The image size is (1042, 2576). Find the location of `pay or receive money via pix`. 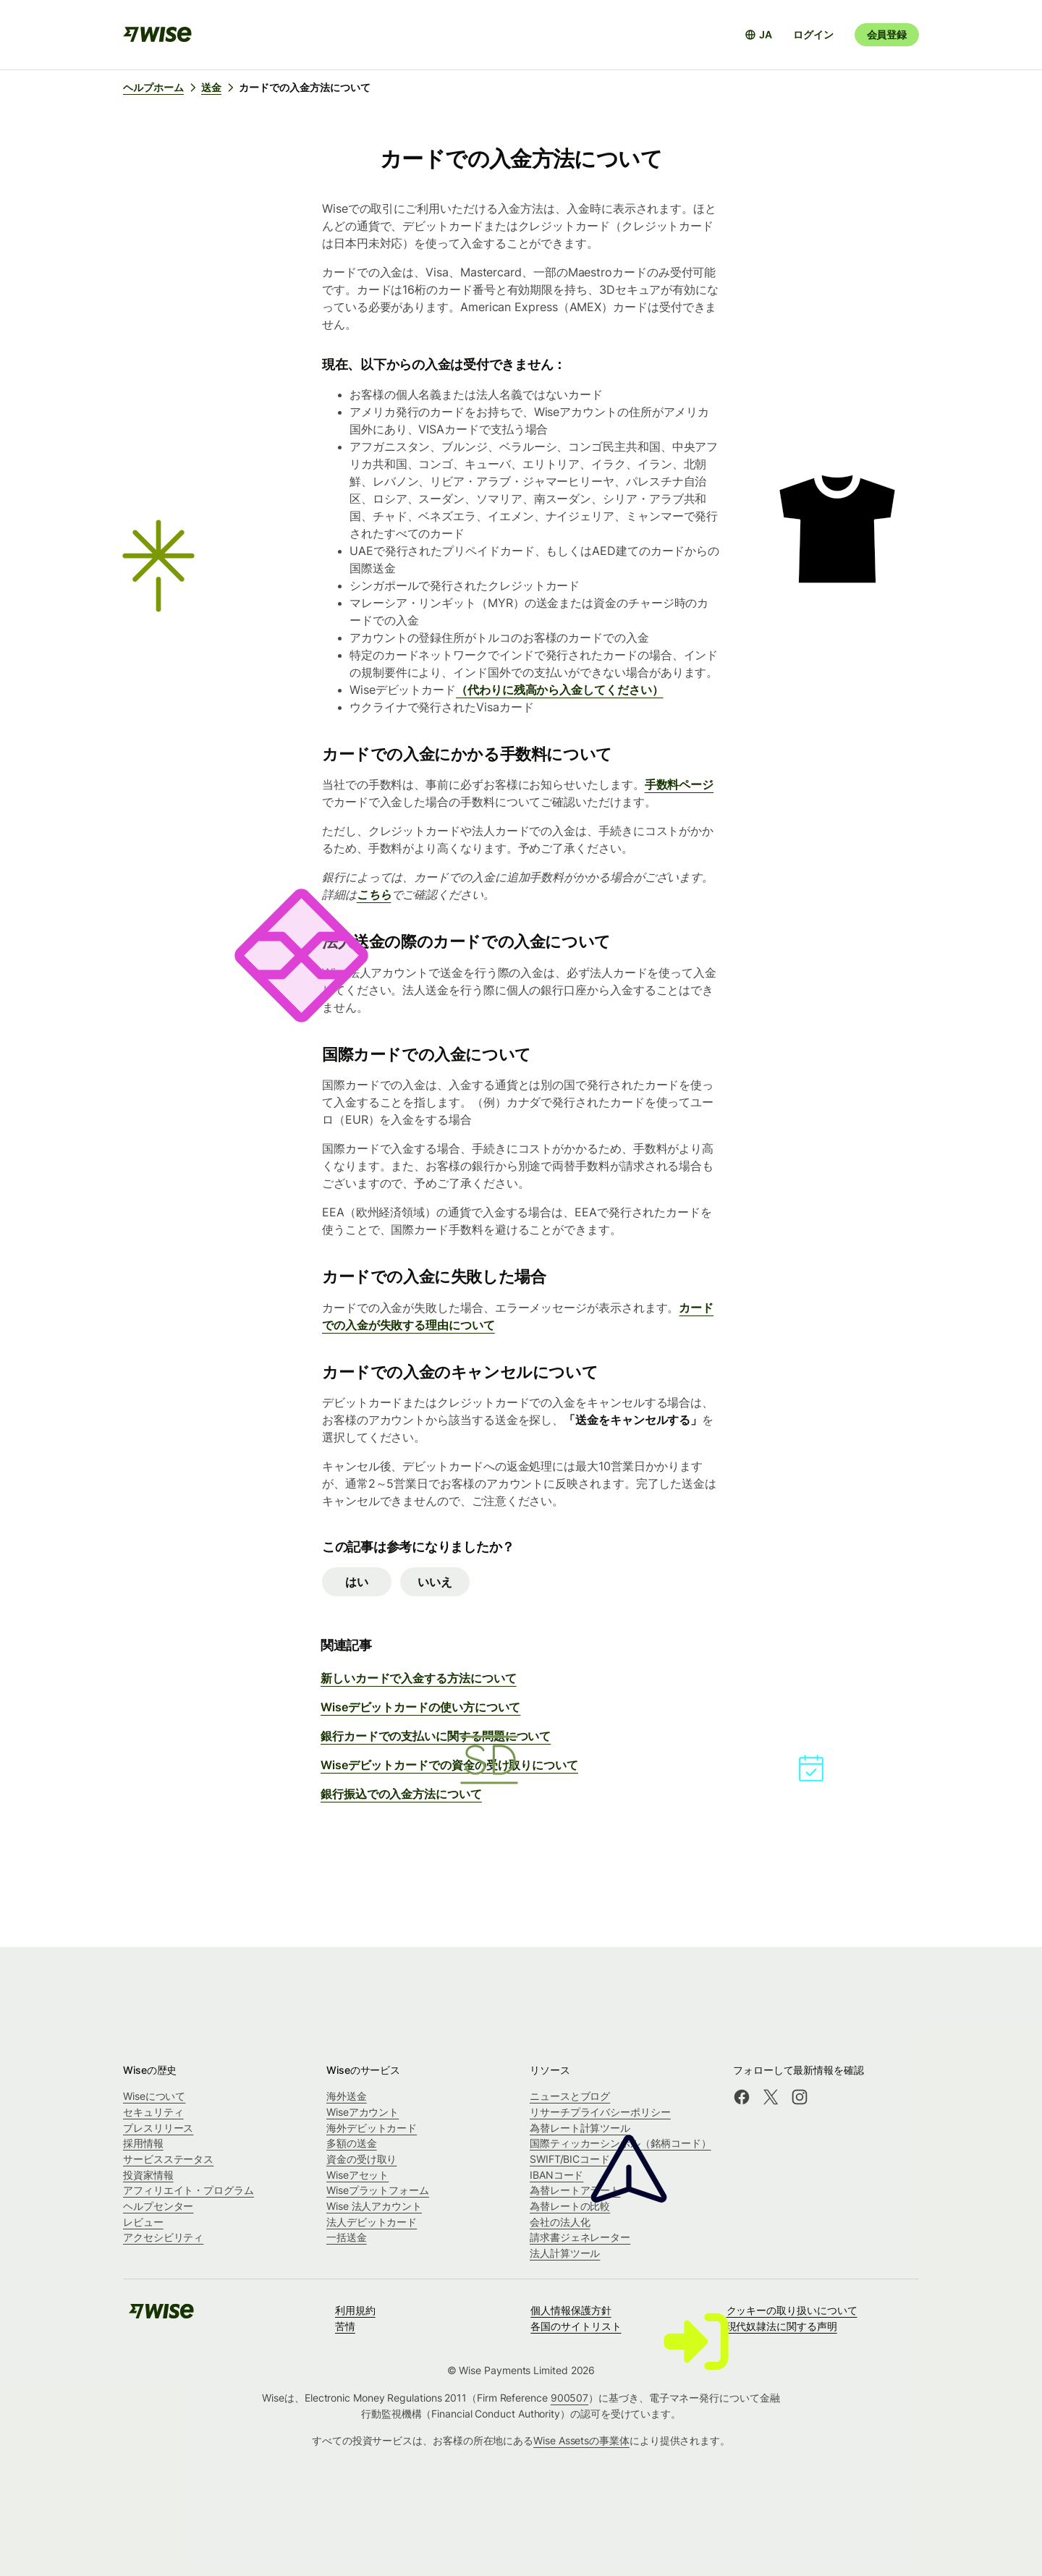

pay or receive money via pix is located at coordinates (301, 955).